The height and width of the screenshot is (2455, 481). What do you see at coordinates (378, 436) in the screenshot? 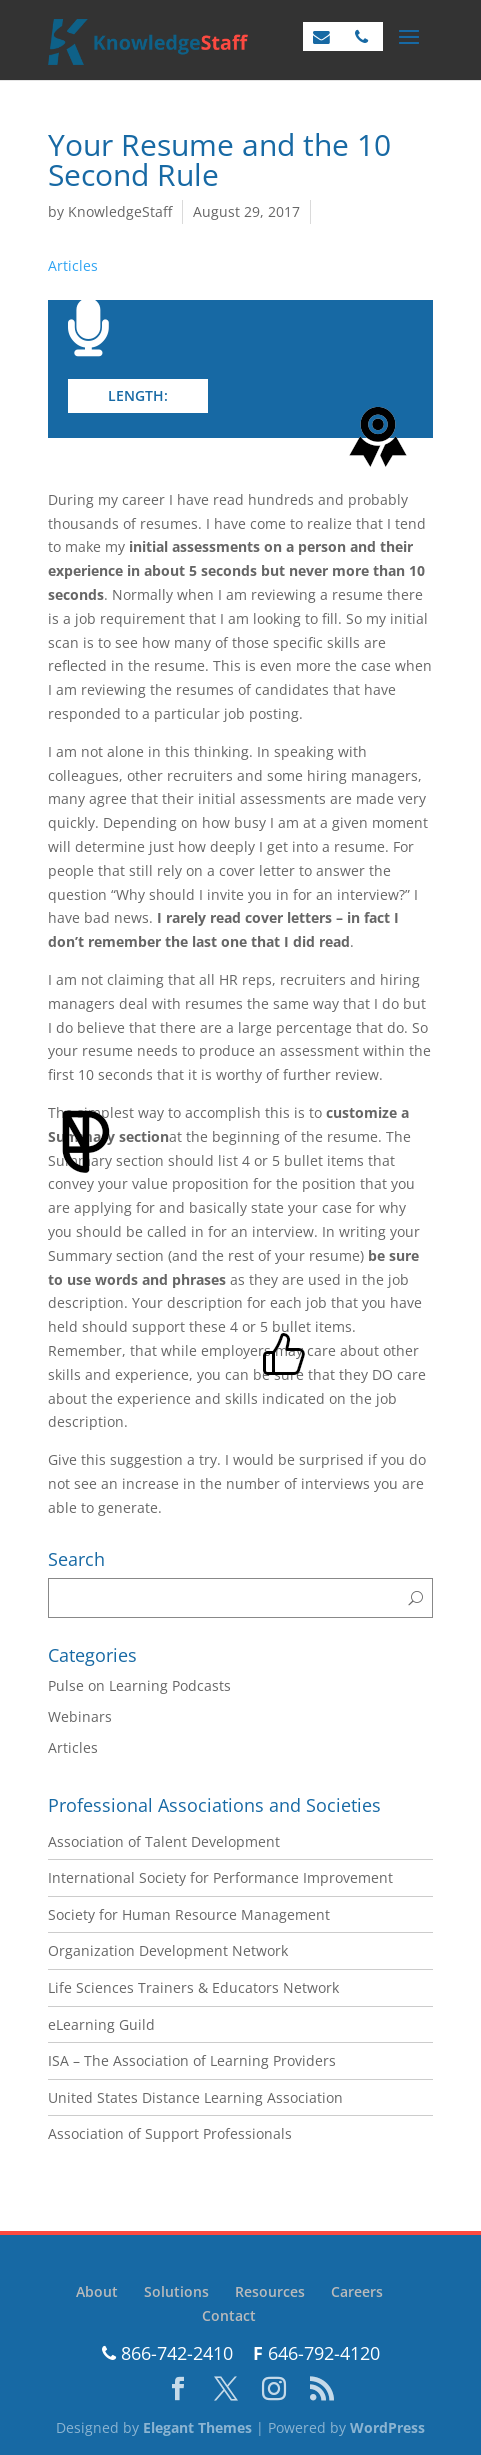
I see `indicates an award or achievement` at bounding box center [378, 436].